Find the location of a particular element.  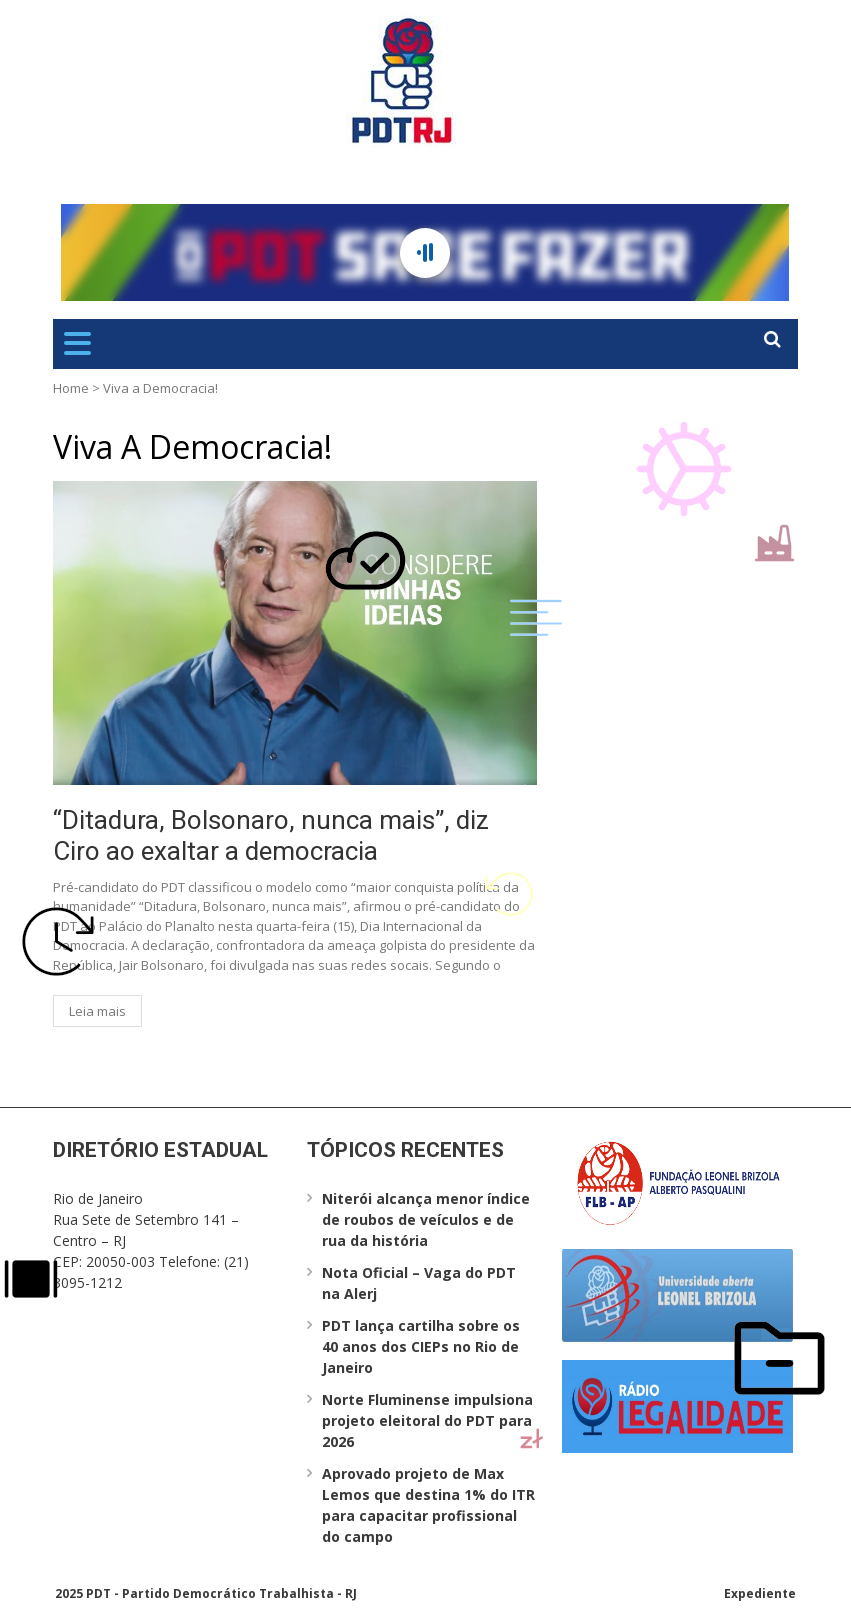

start a slideshow presentation is located at coordinates (31, 1279).